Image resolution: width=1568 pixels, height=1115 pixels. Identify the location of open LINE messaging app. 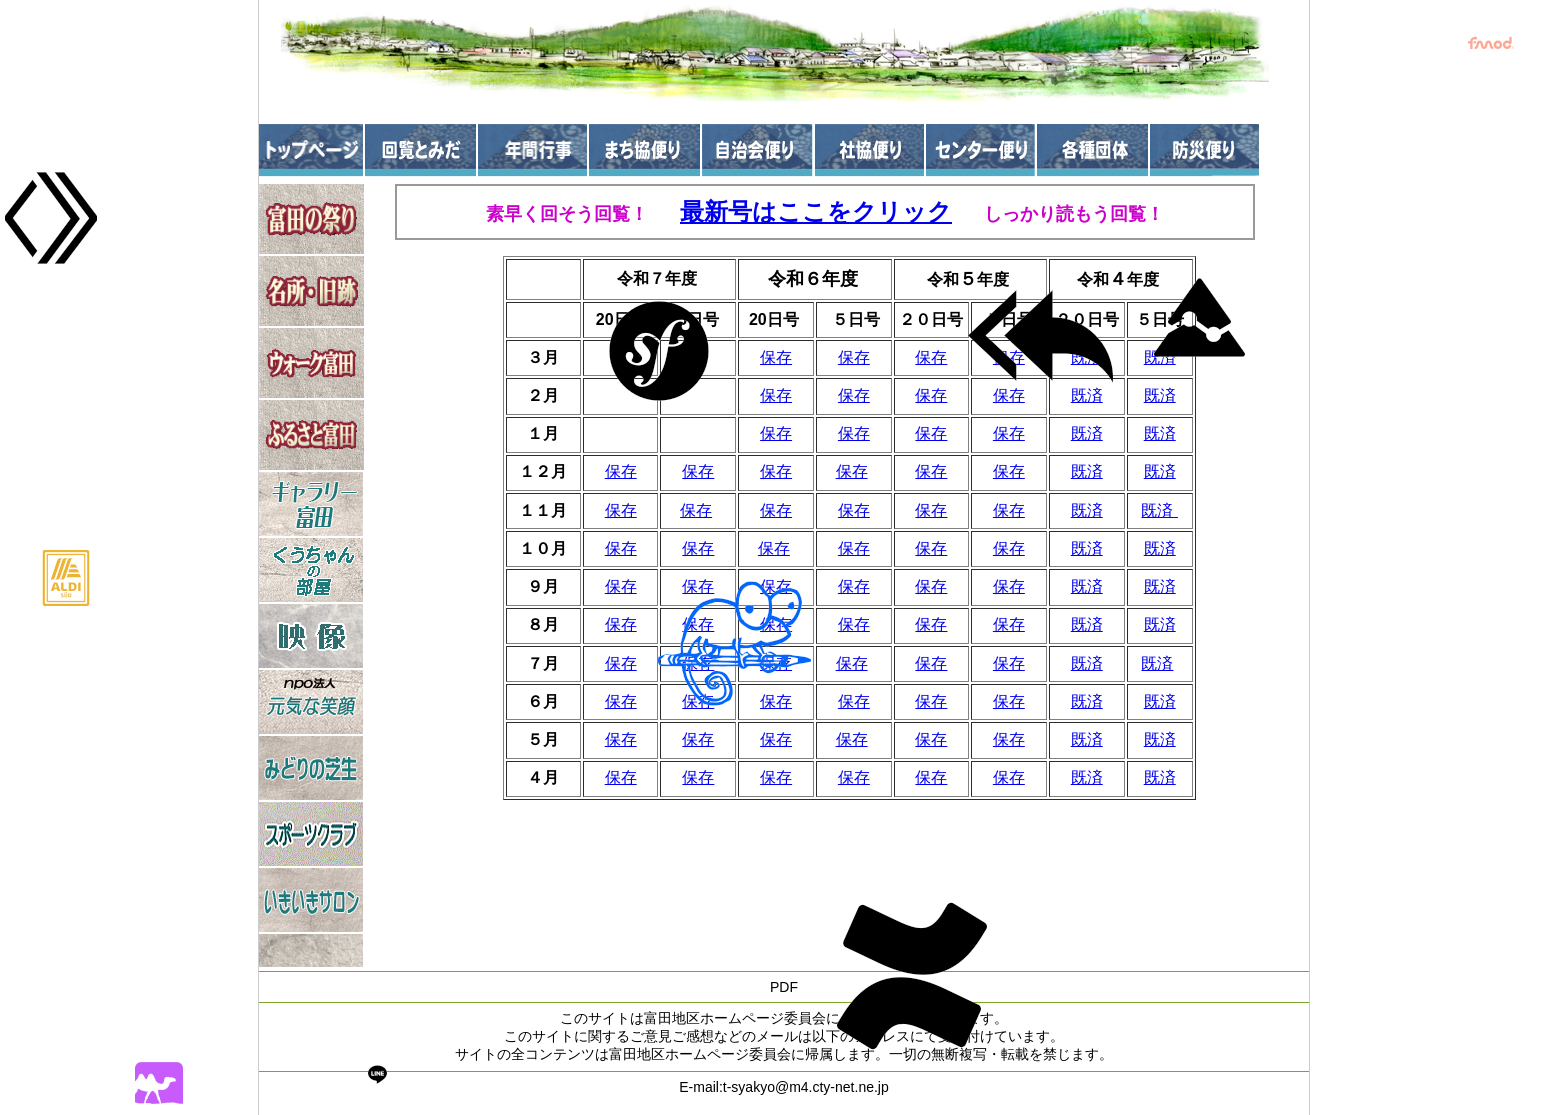
(377, 1074).